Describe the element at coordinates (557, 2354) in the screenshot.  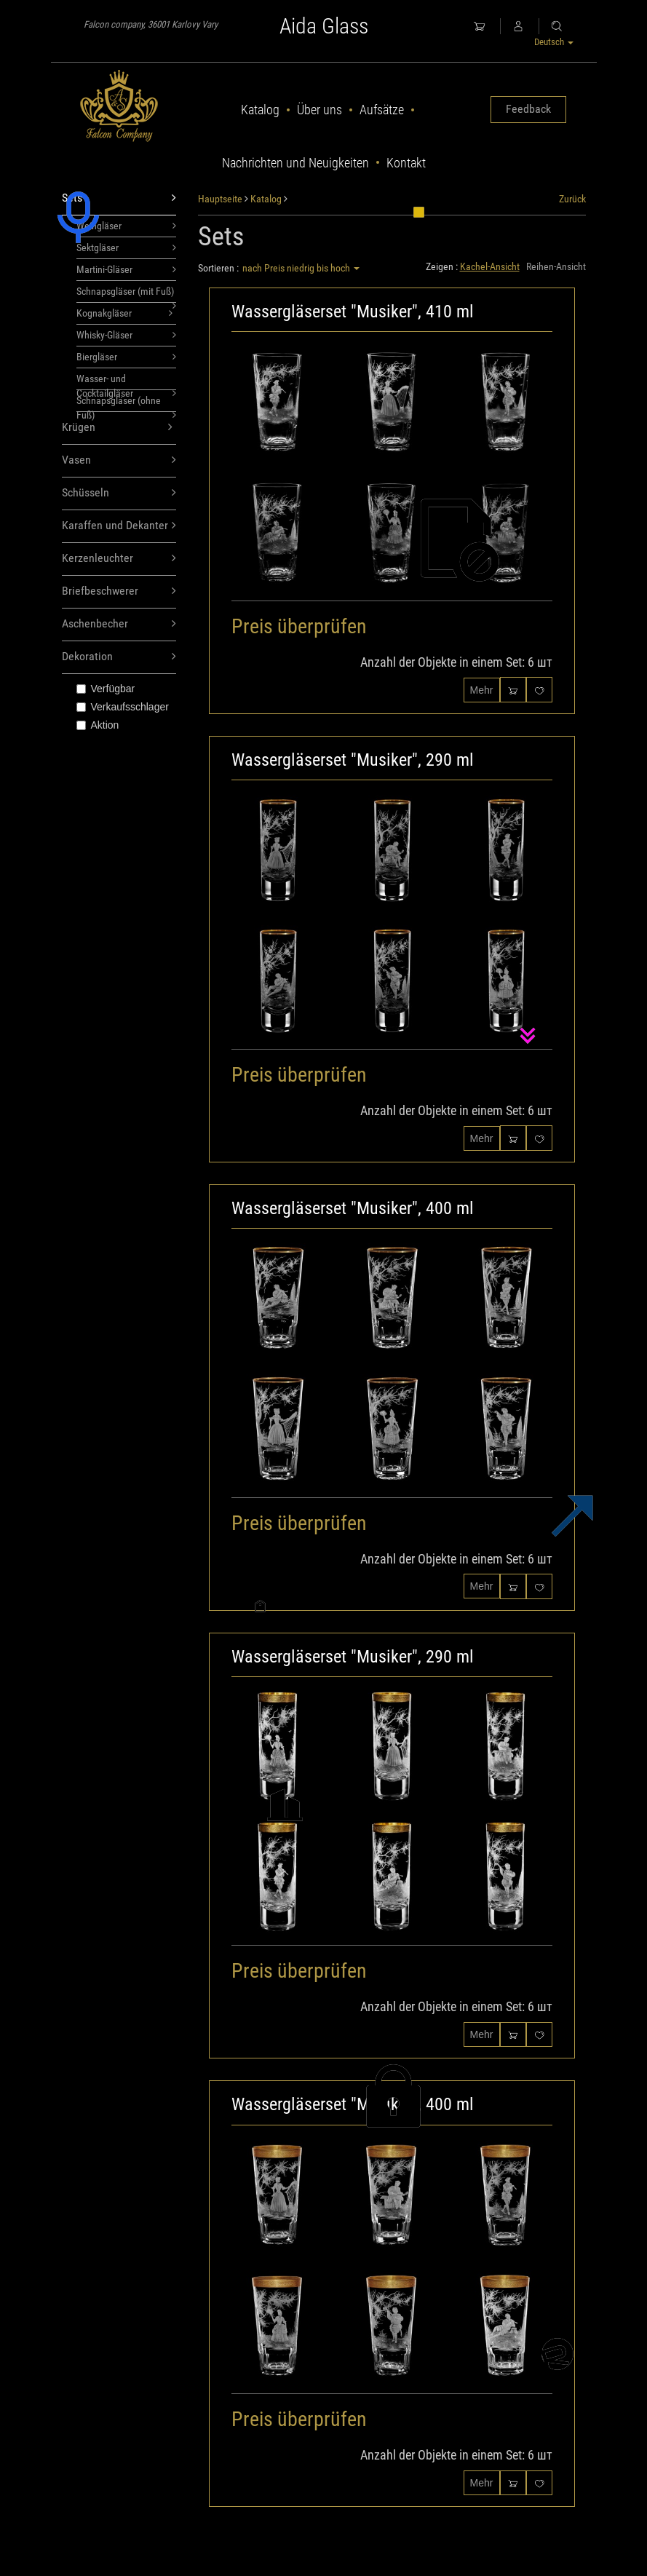
I see `resolving brand logo` at that location.